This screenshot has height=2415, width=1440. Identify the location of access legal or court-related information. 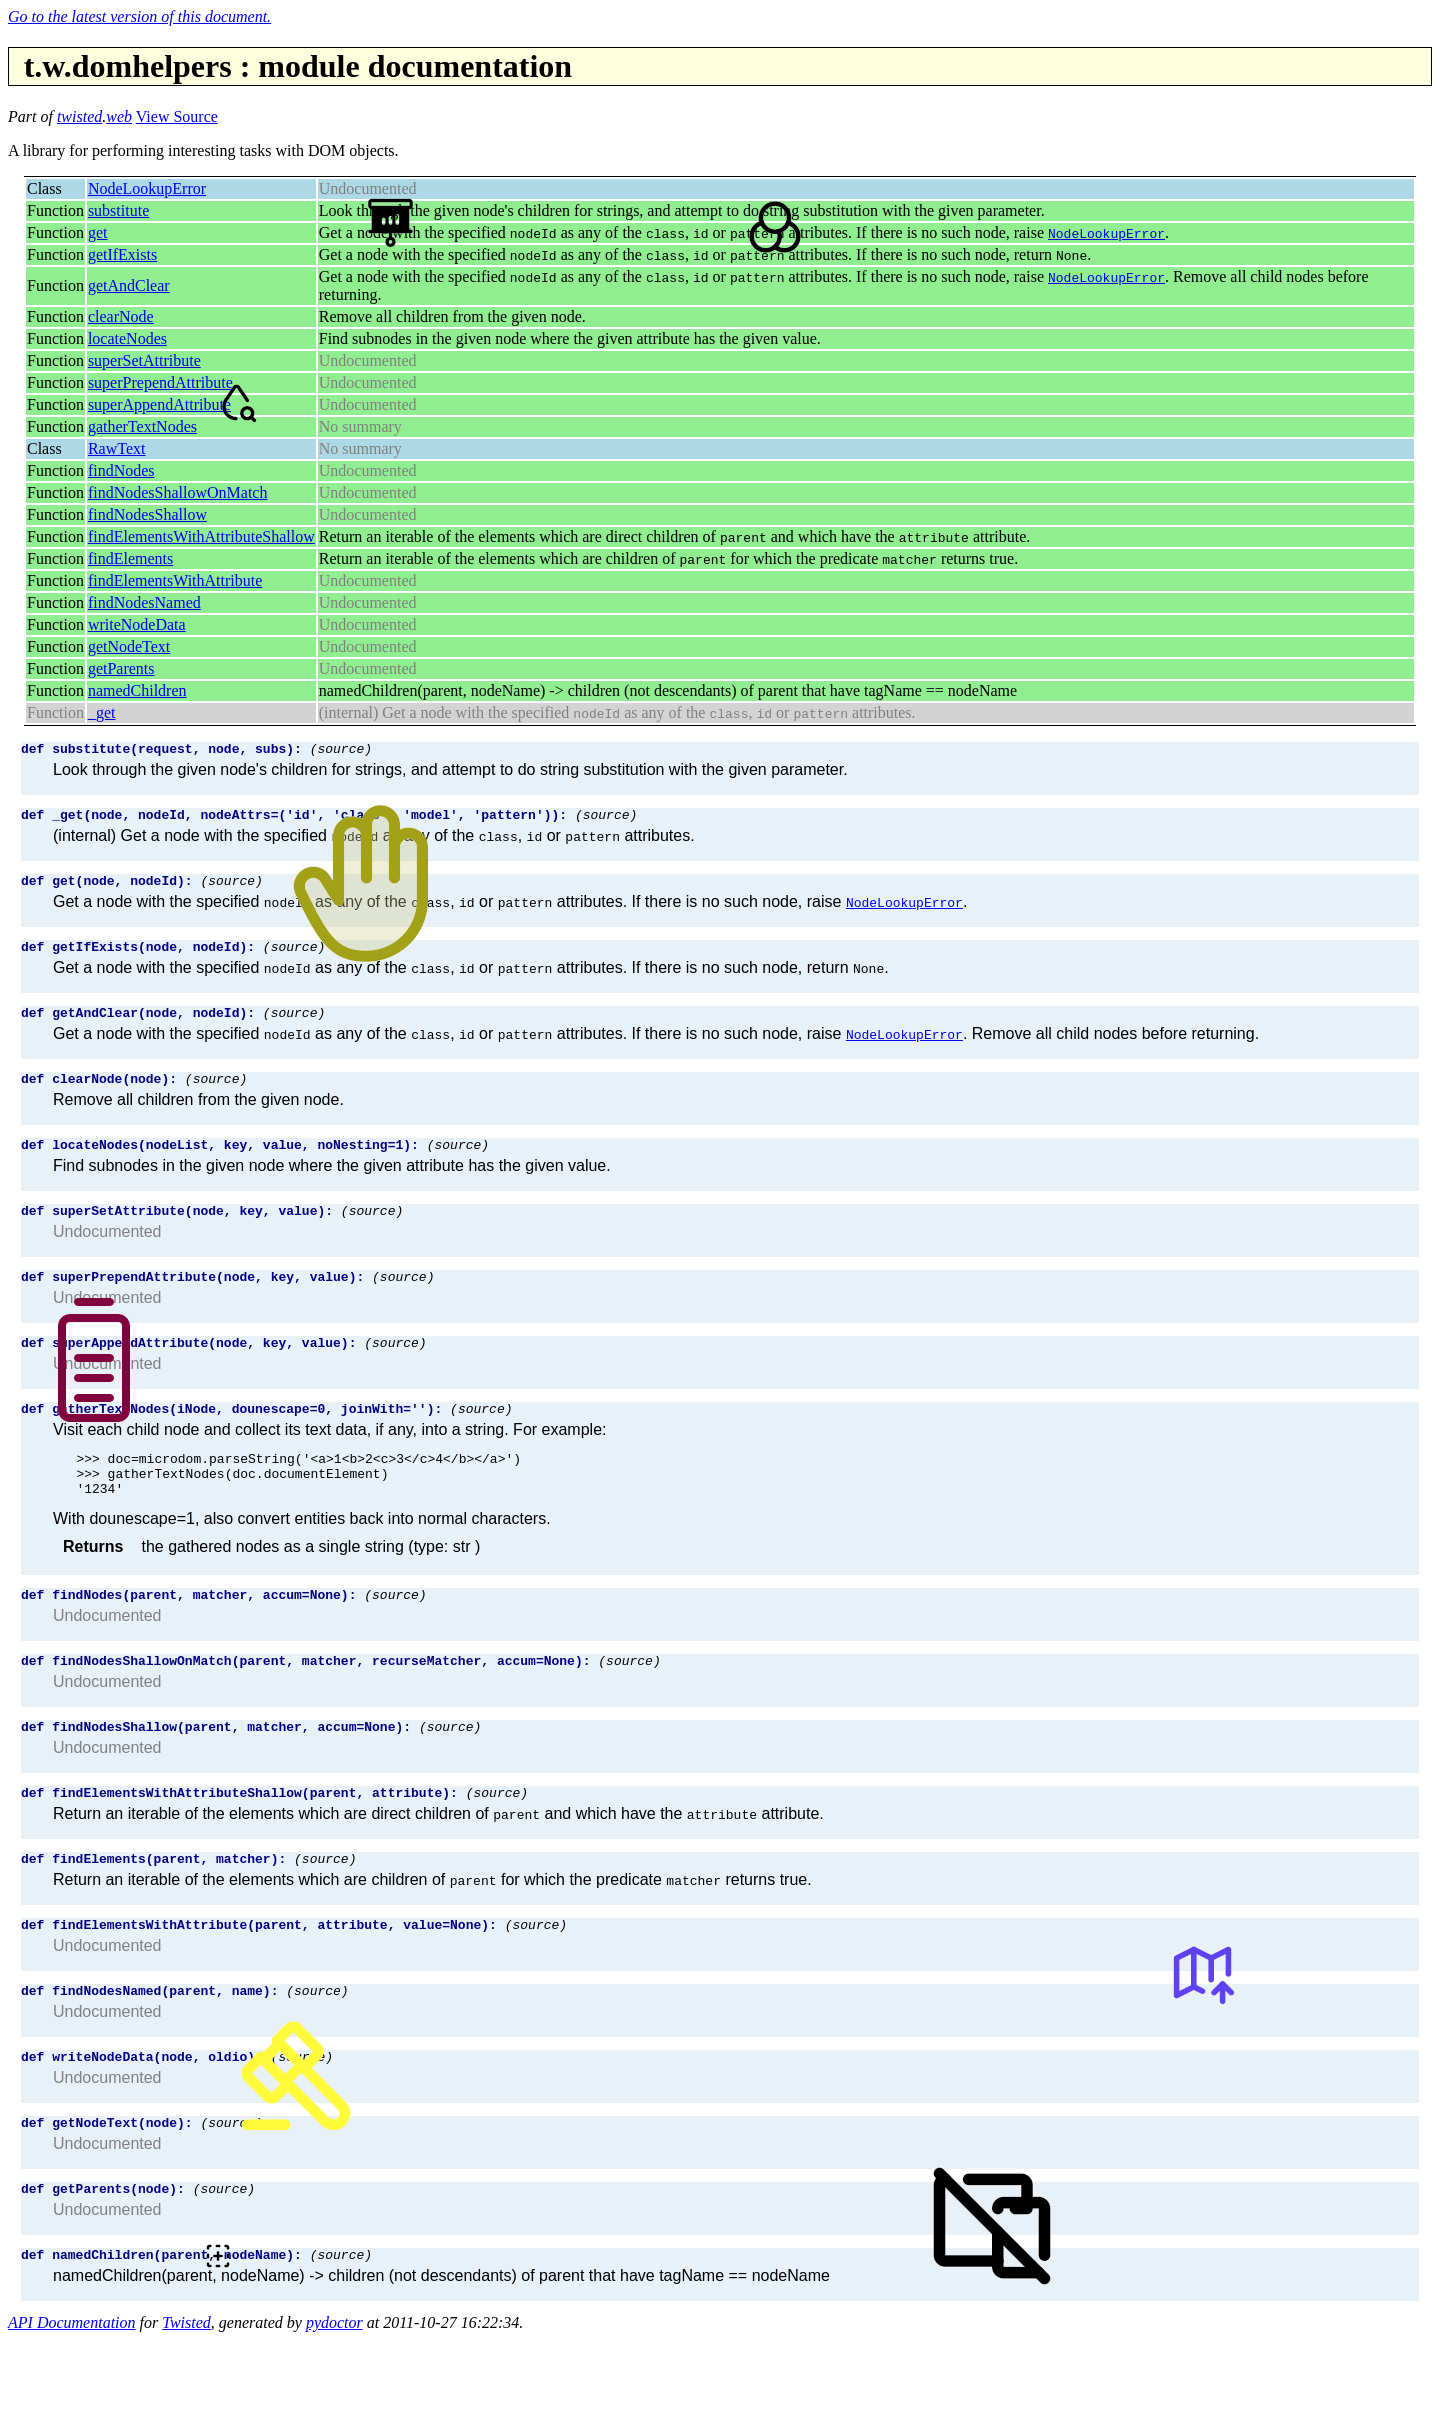
(296, 2076).